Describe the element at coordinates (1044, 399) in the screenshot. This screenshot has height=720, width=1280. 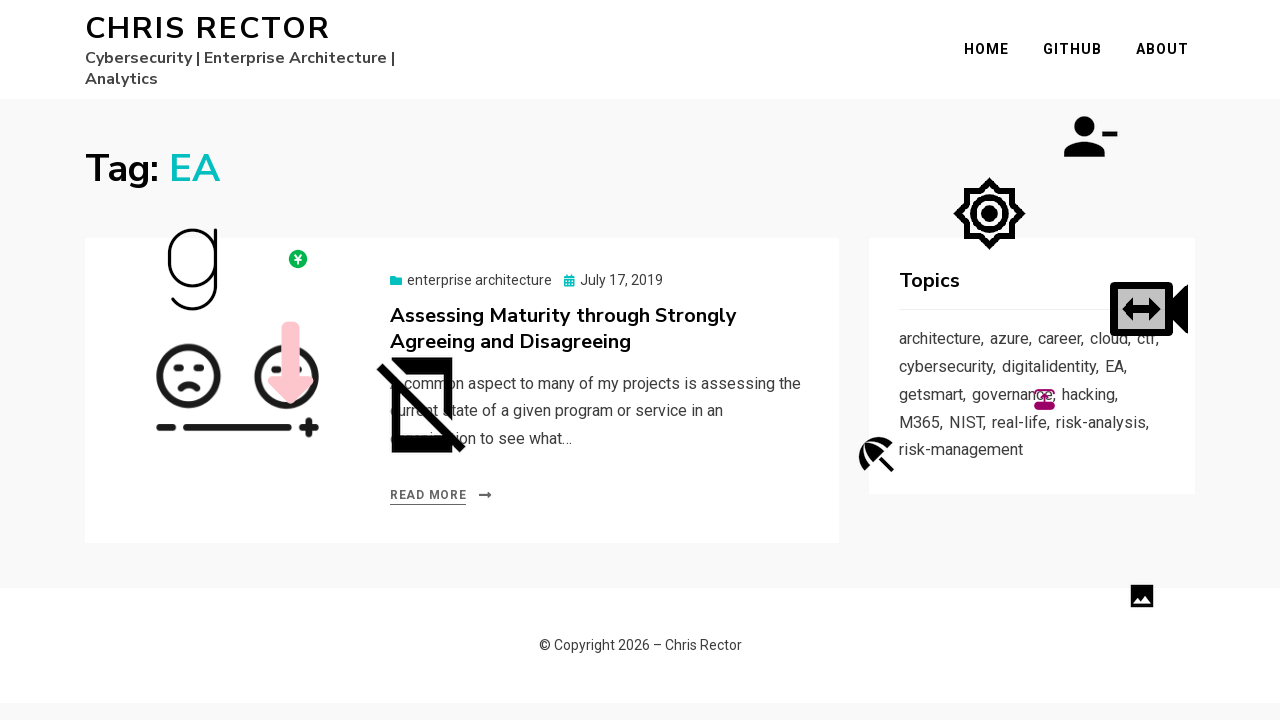
I see `move element to top position` at that location.